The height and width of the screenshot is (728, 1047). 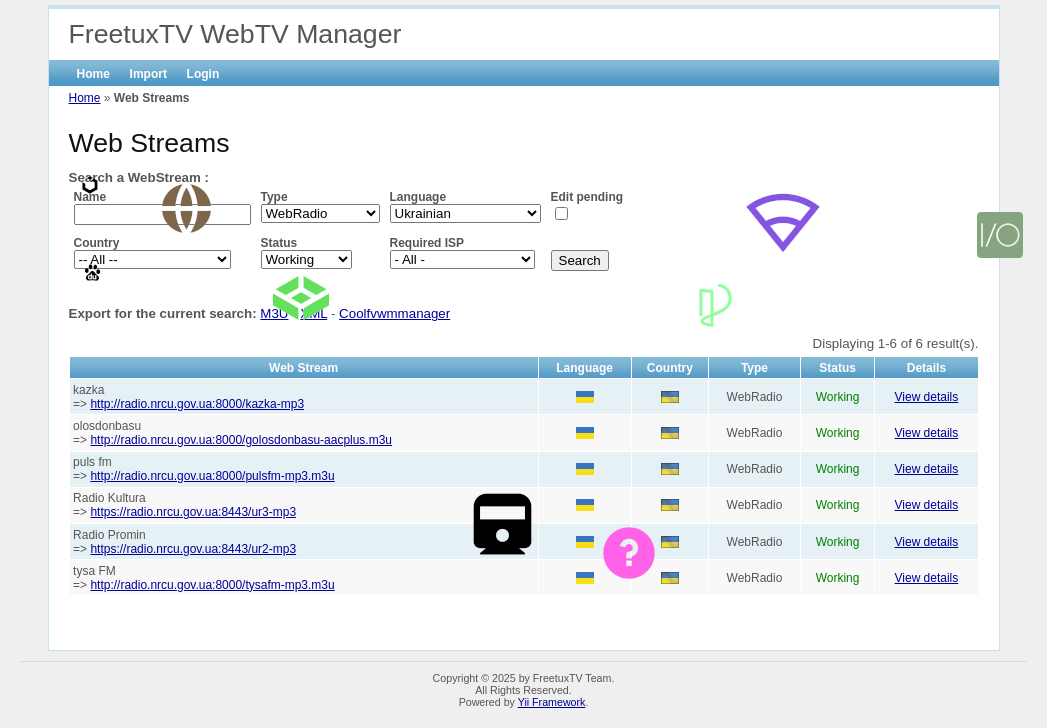 I want to click on open Baidu app, so click(x=92, y=272).